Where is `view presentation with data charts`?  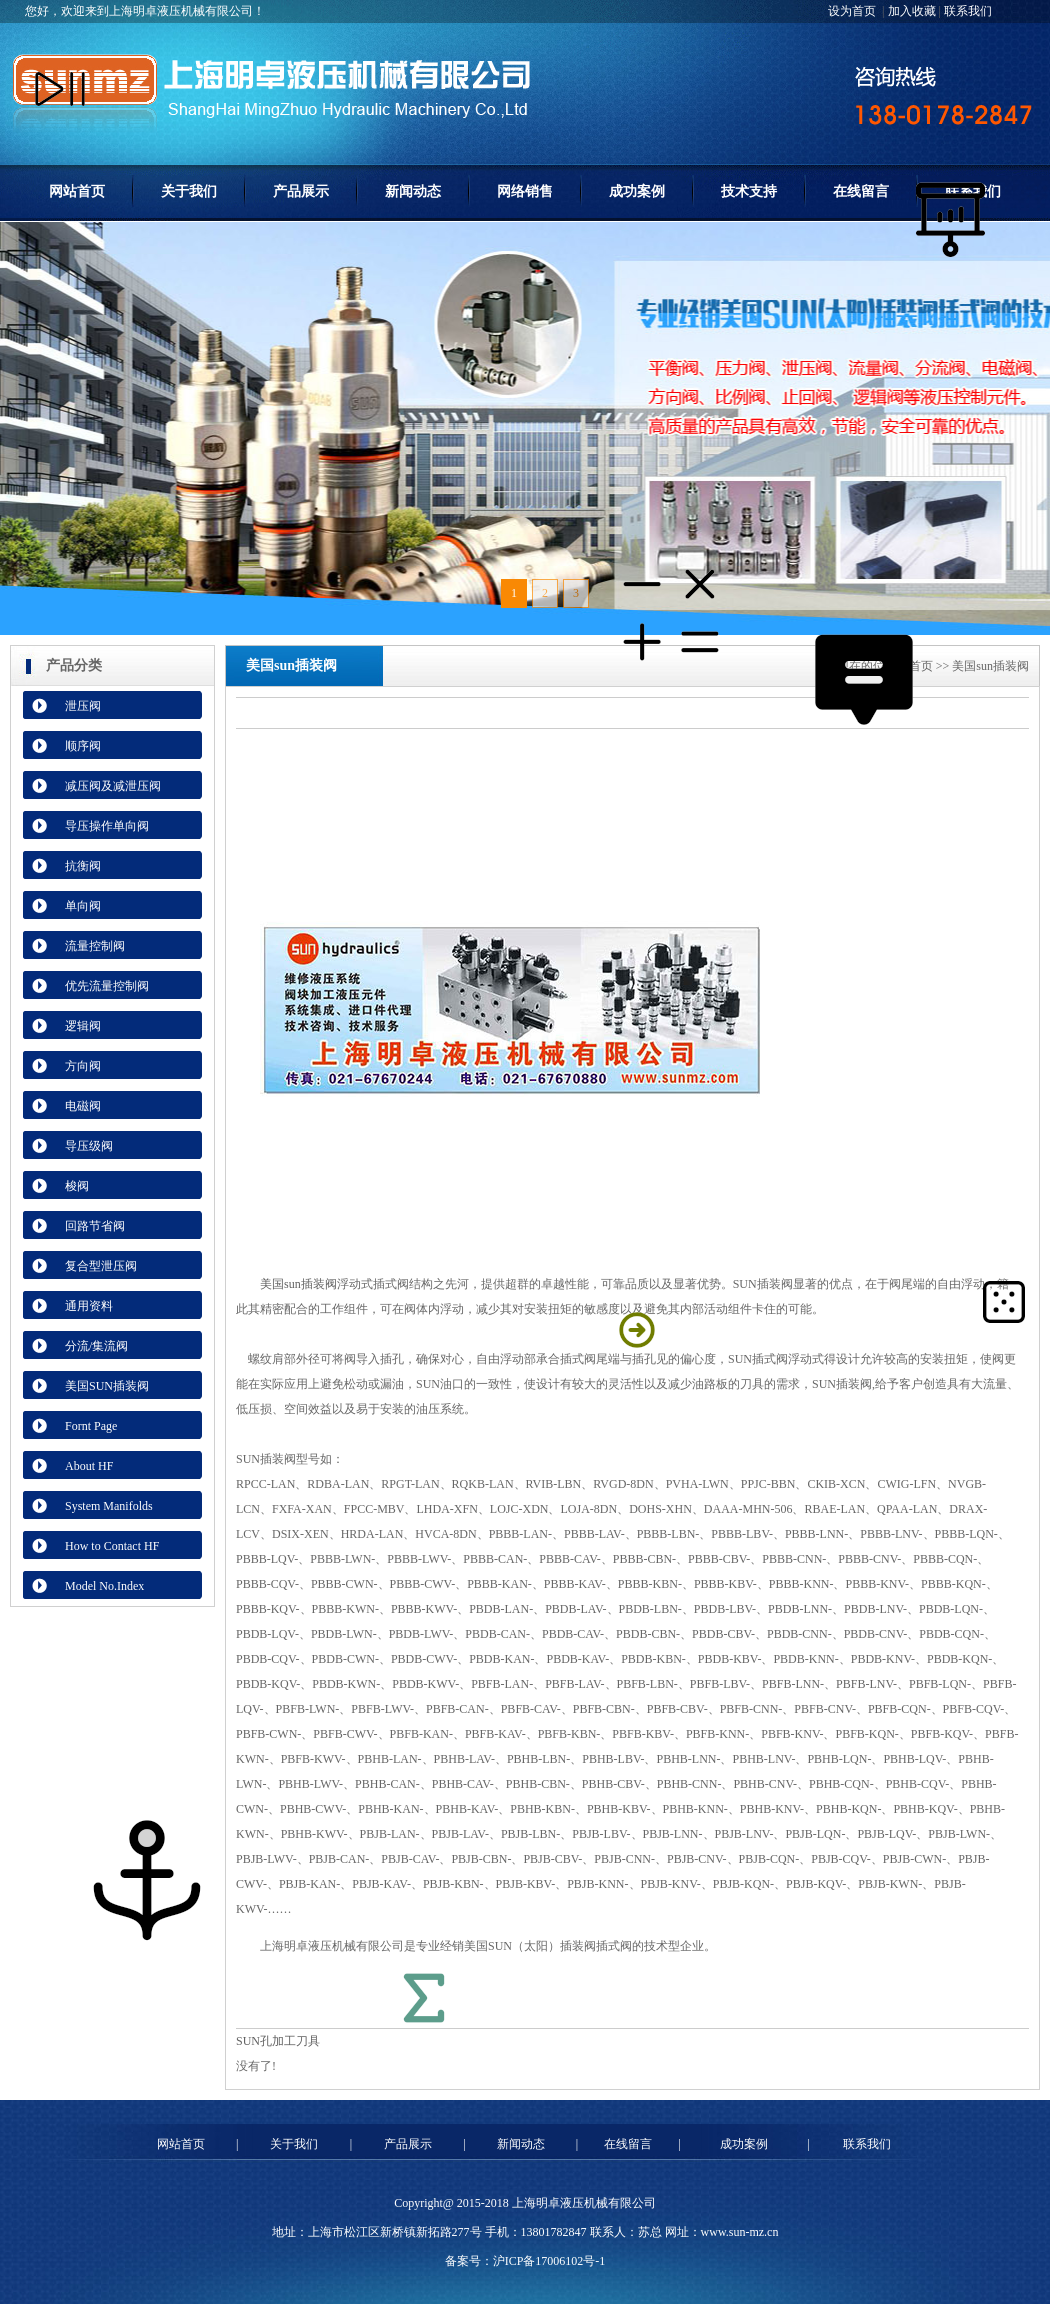 view presentation with data charts is located at coordinates (950, 214).